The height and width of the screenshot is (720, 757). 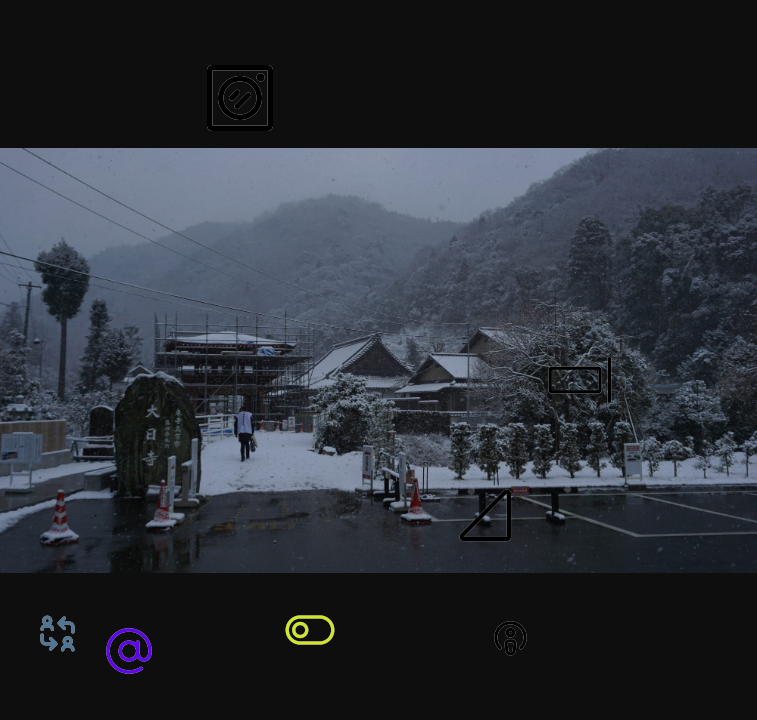 I want to click on indicates no cellular signal available, so click(x=489, y=517).